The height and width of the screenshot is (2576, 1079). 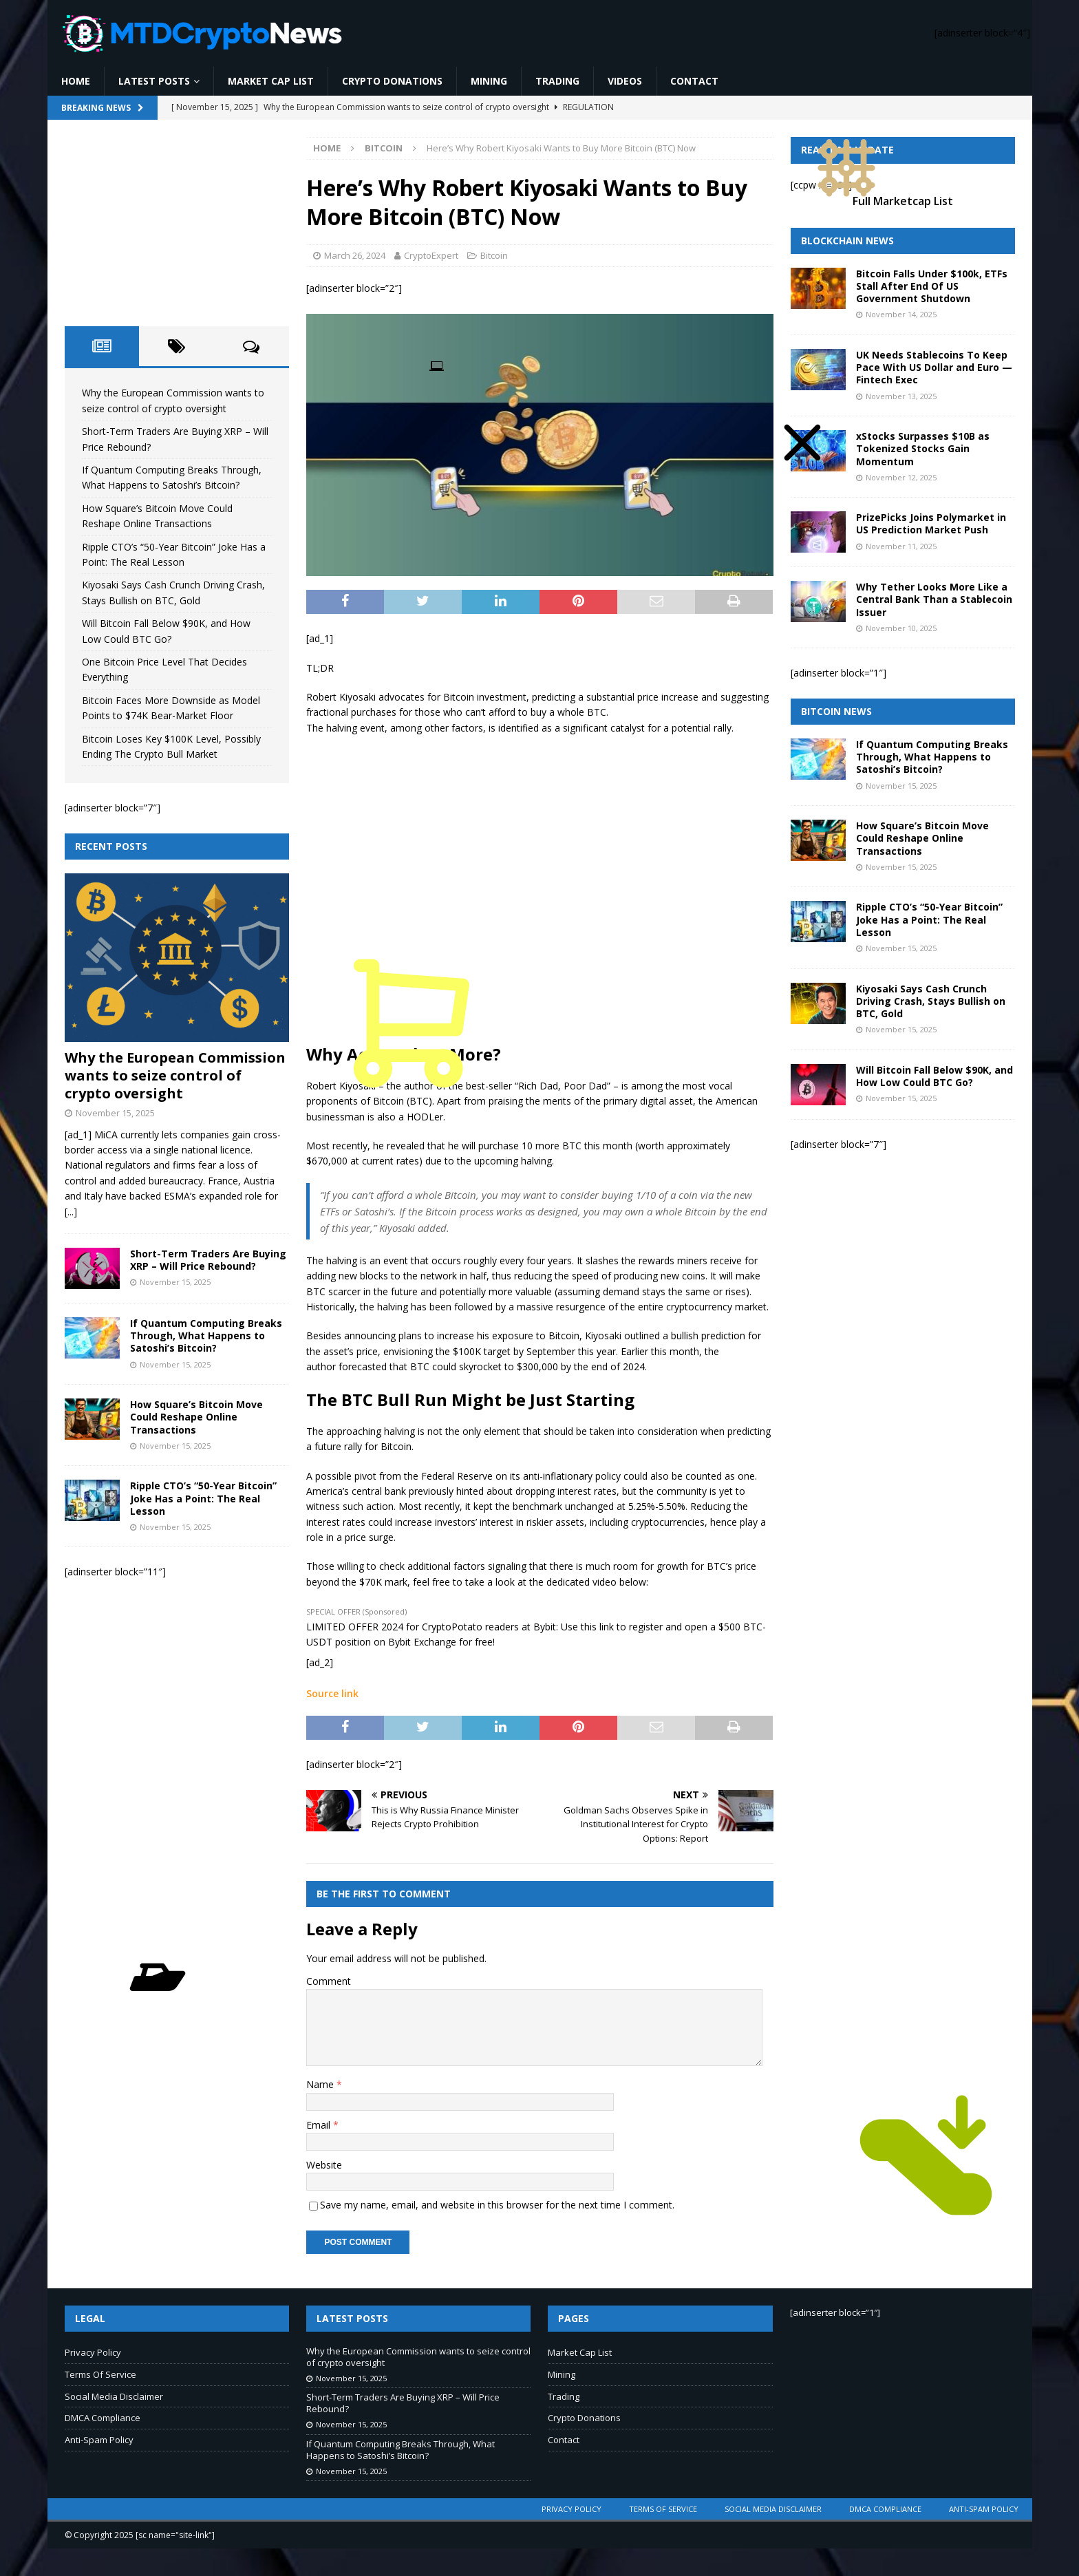 I want to click on close the current window or dialog, so click(x=802, y=443).